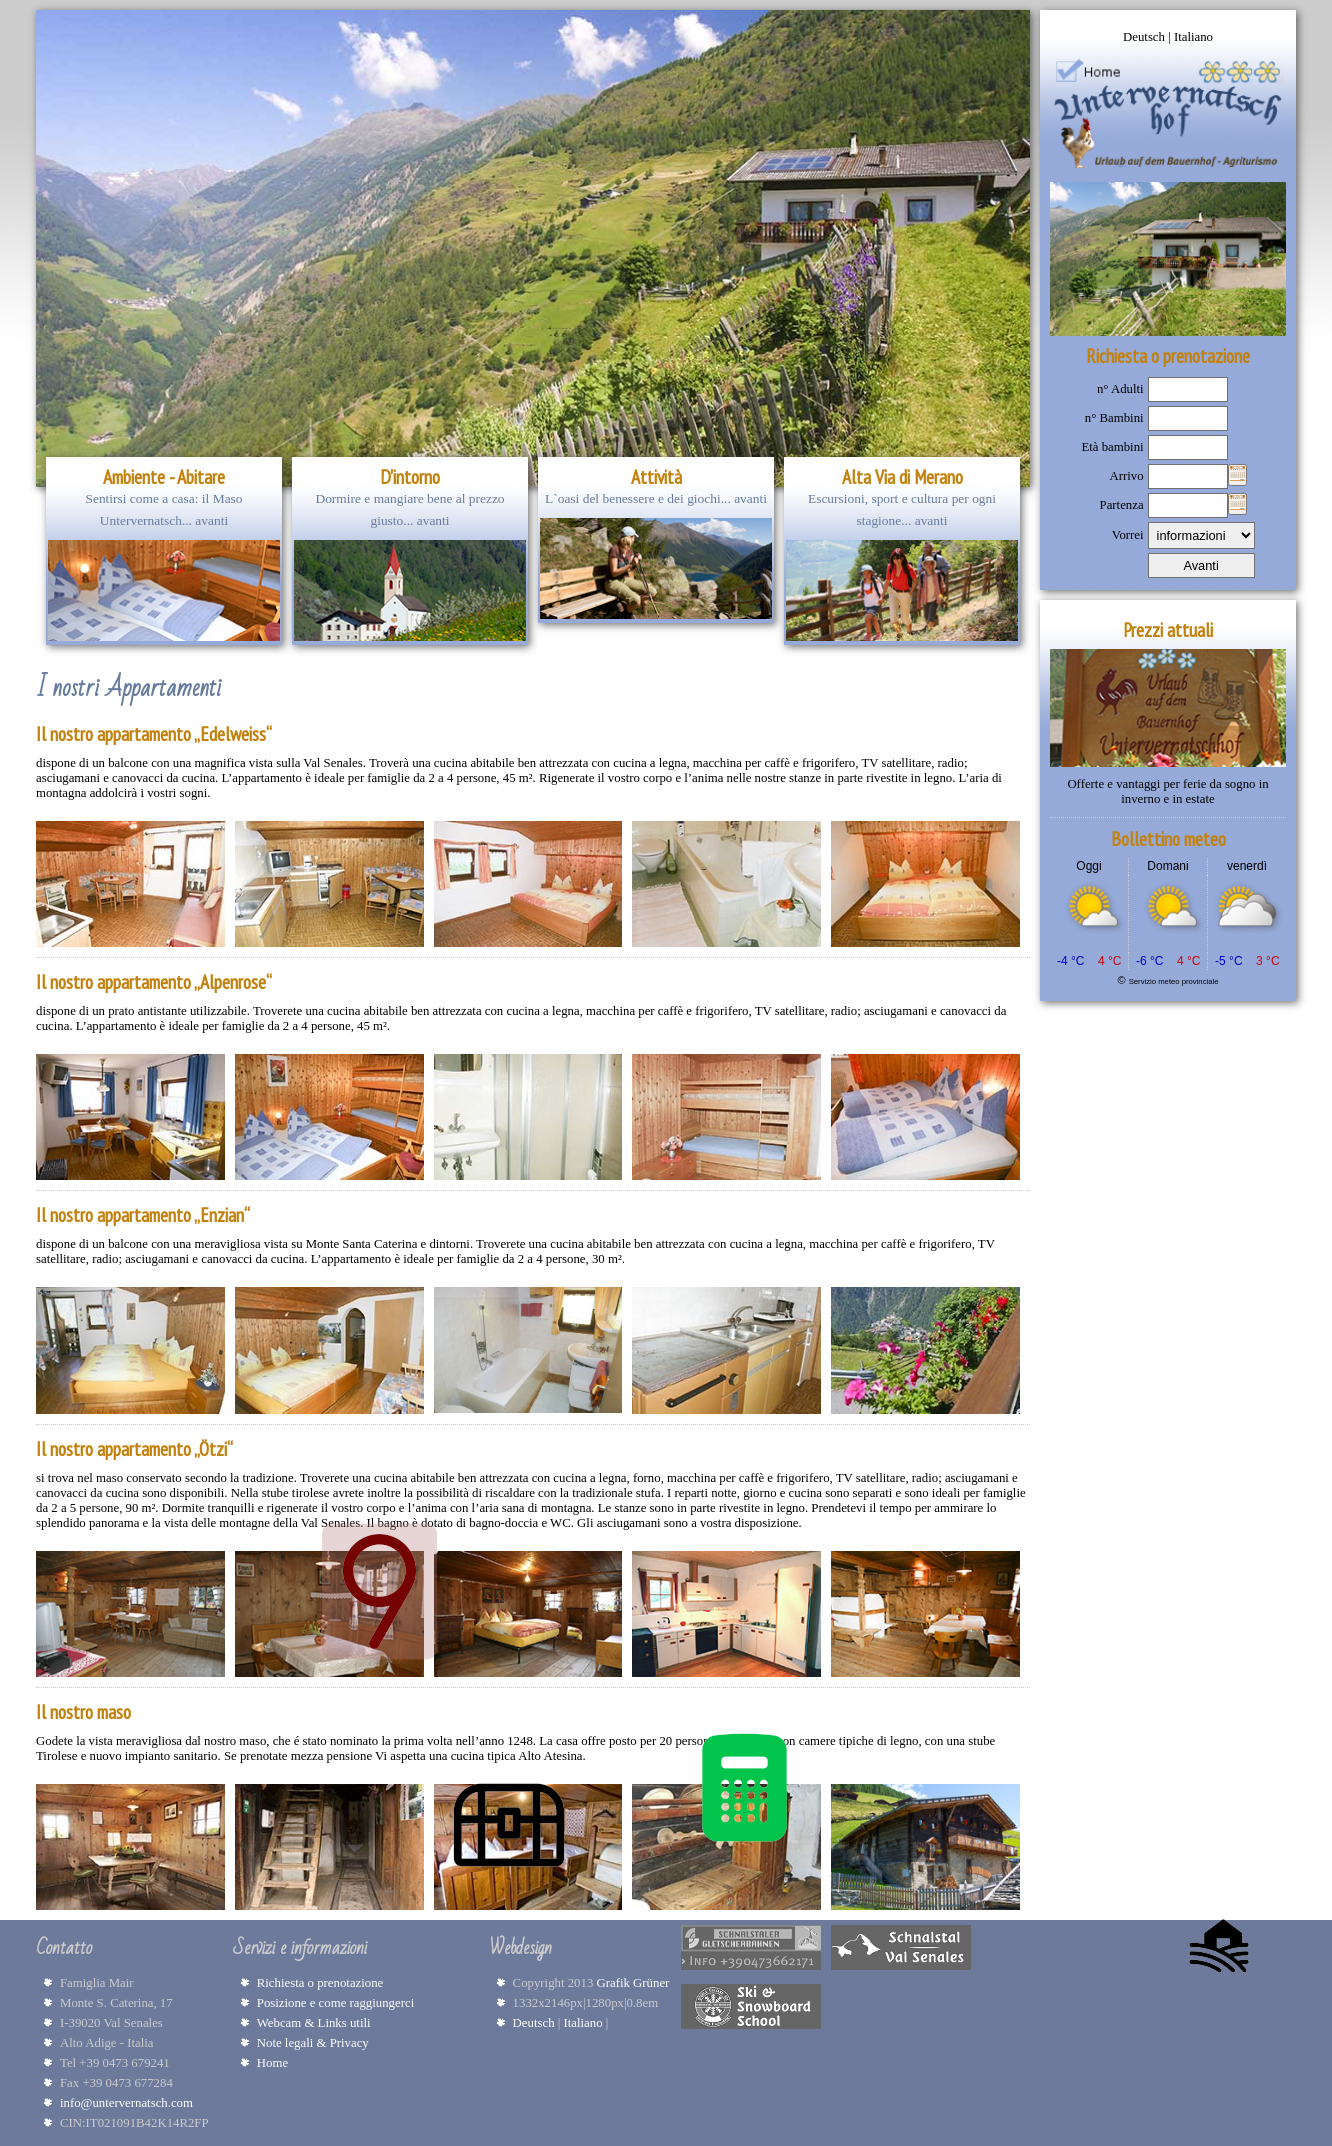 The width and height of the screenshot is (1332, 2146). I want to click on indicates the number nine in a sequence or list, so click(379, 1591).